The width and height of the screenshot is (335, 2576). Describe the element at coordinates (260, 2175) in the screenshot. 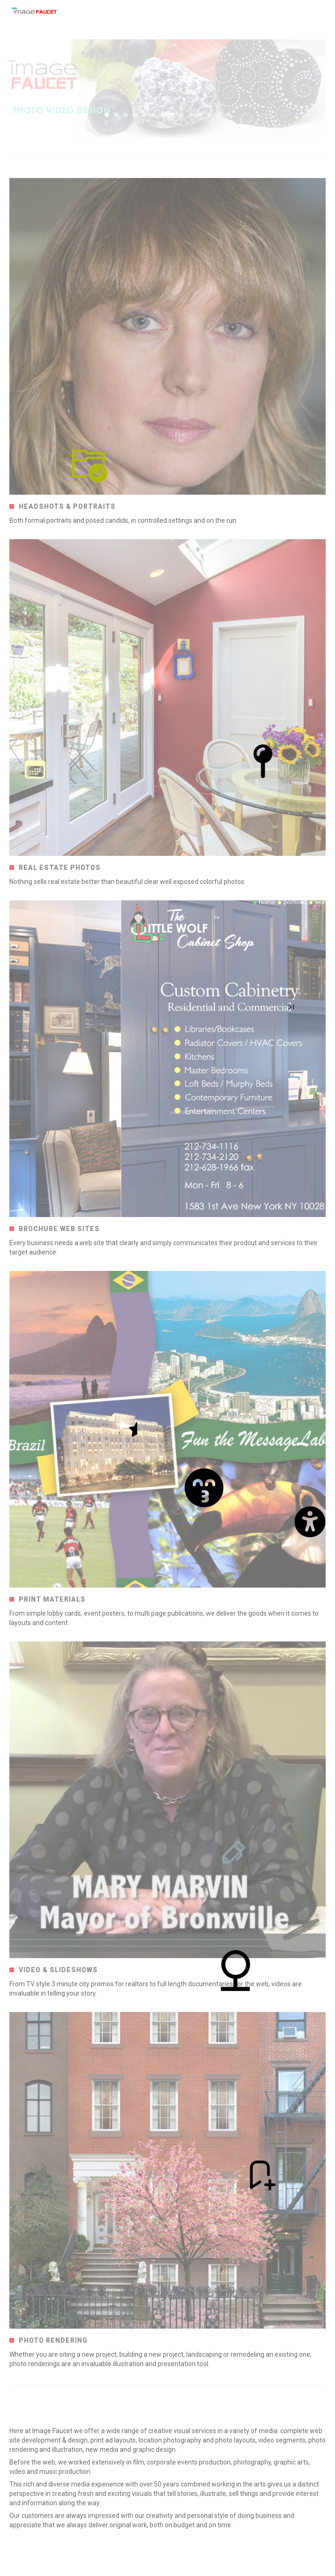

I see `add a new bookmark` at that location.